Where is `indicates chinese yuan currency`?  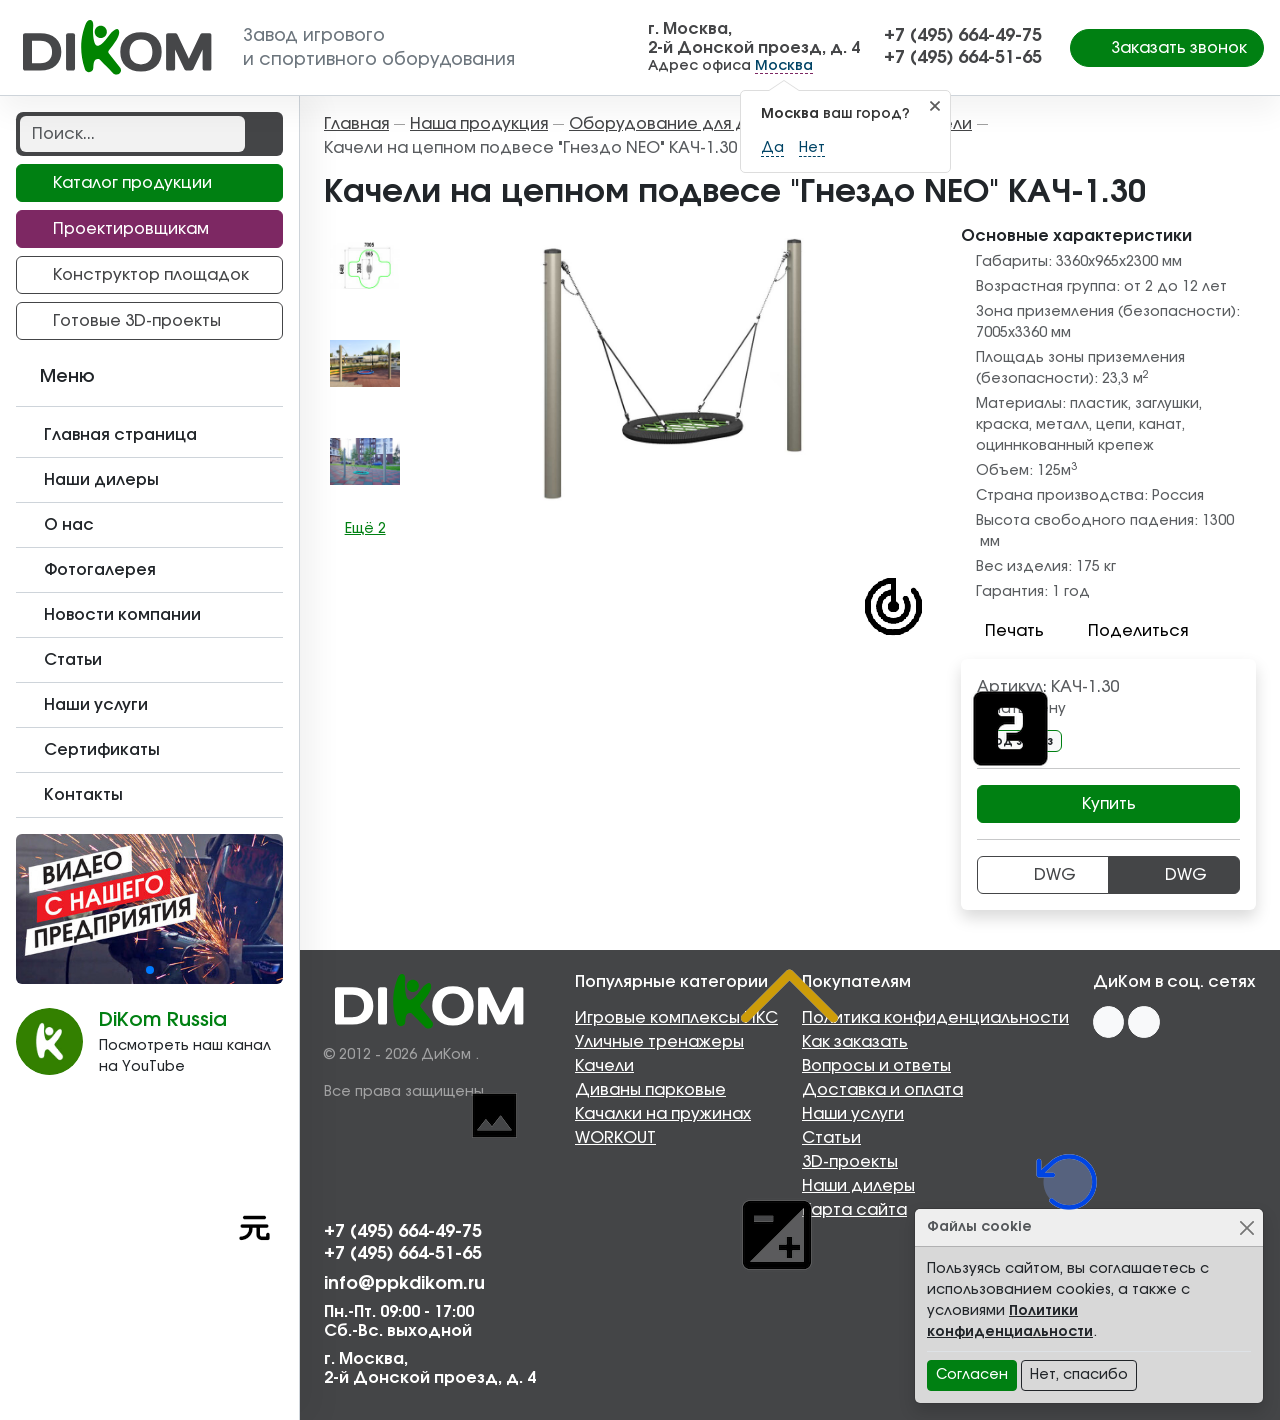 indicates chinese yuan currency is located at coordinates (254, 1228).